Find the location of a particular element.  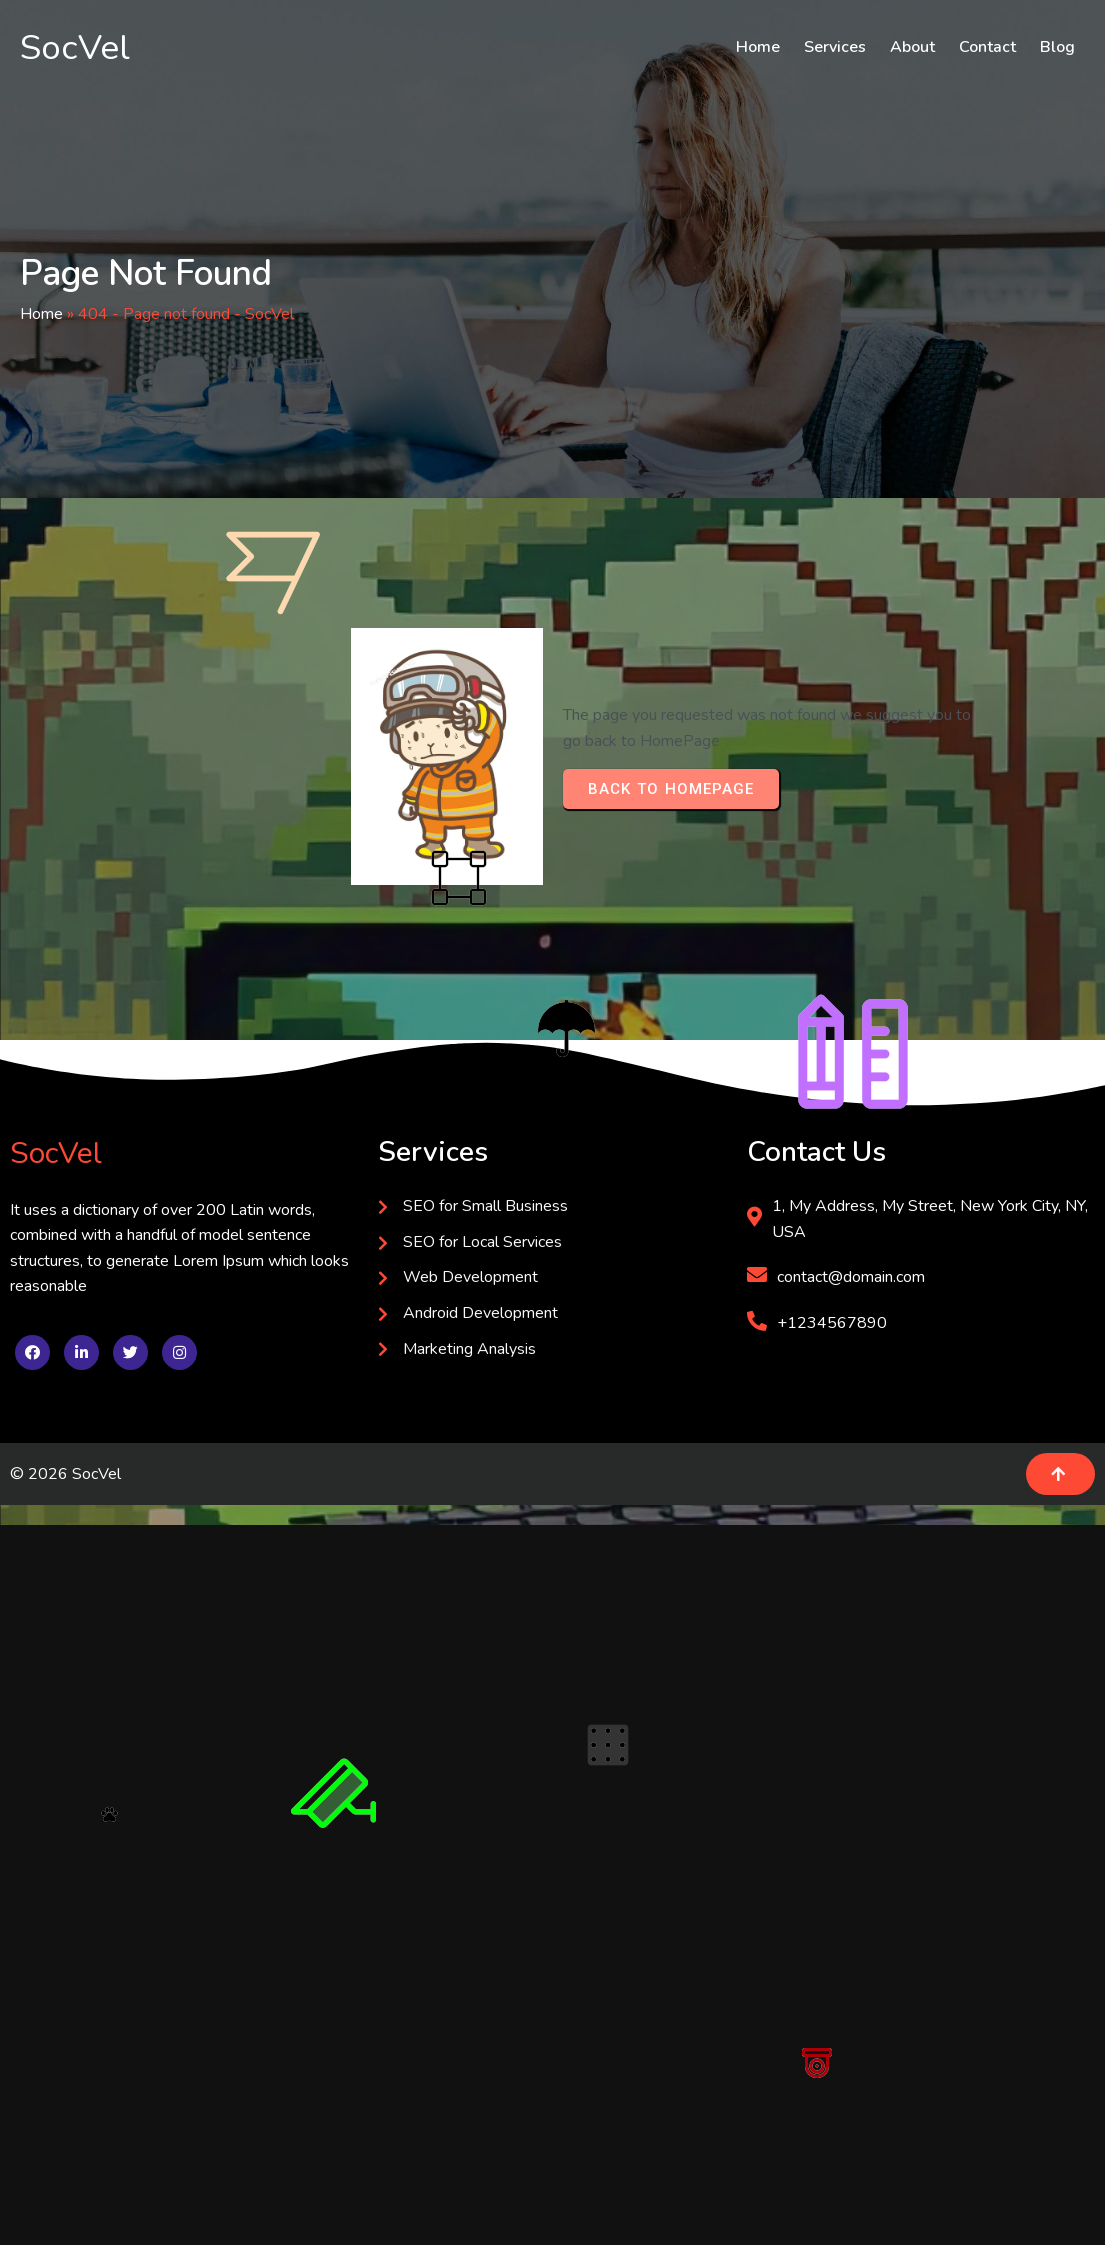

select or resize an object's boundaries is located at coordinates (459, 878).